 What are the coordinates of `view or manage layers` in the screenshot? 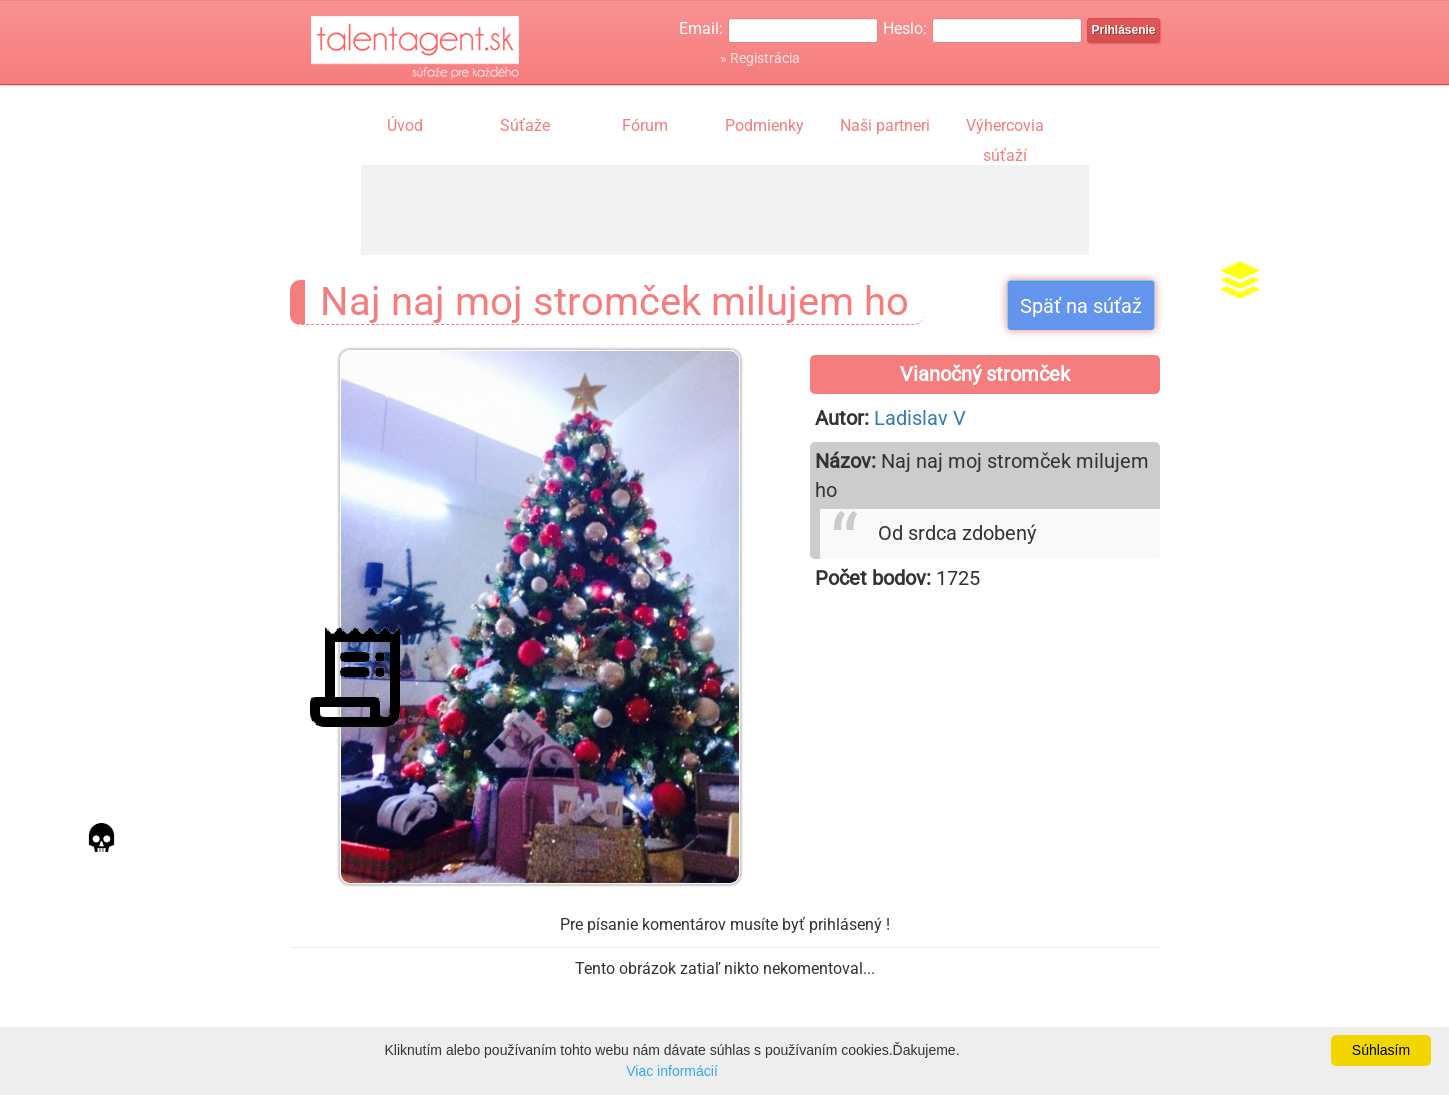 It's located at (1240, 280).